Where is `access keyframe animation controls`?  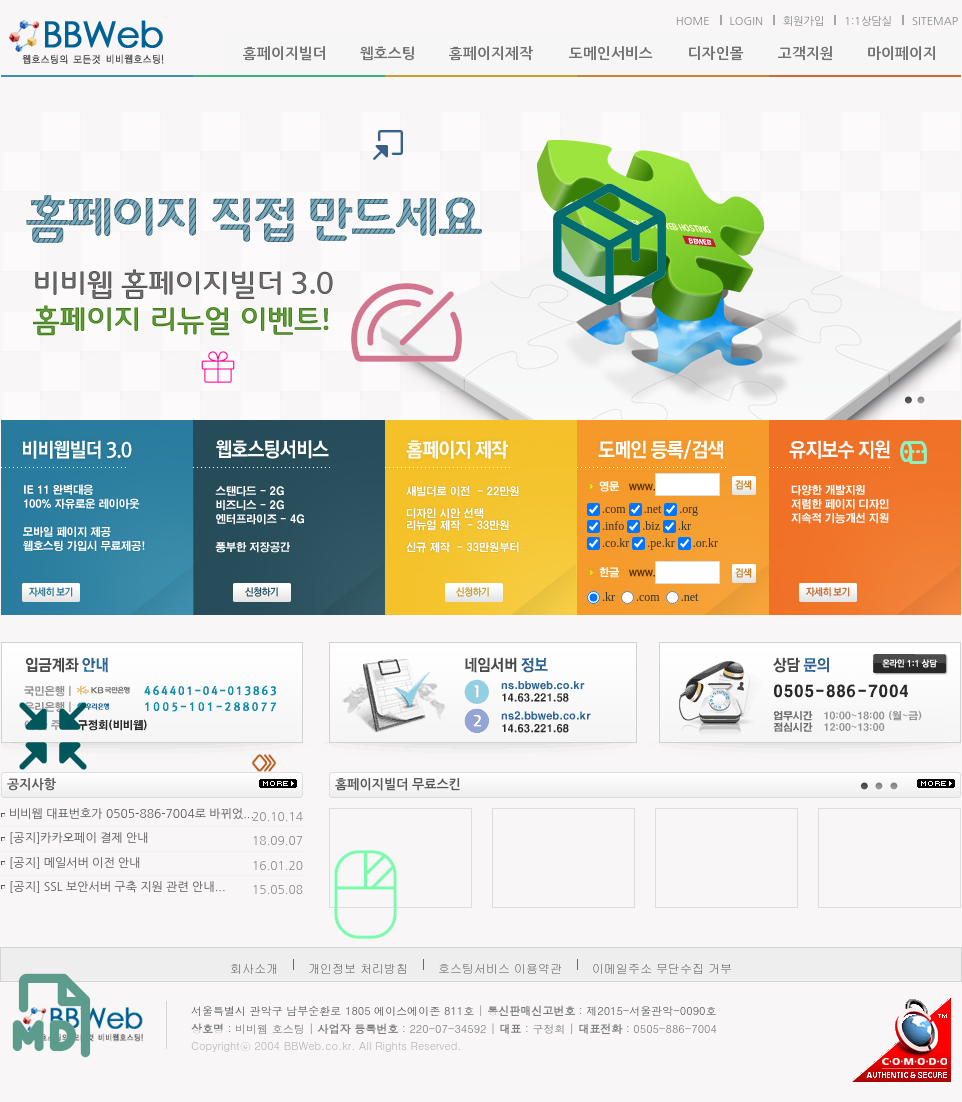
access keyframe animation controls is located at coordinates (264, 763).